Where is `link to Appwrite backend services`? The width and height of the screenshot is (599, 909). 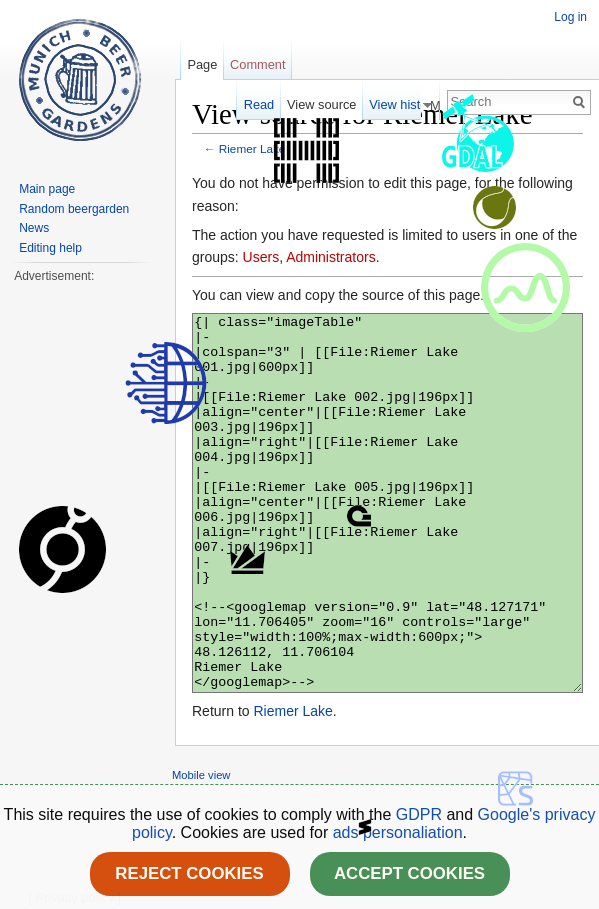
link to Appwrite backend services is located at coordinates (359, 516).